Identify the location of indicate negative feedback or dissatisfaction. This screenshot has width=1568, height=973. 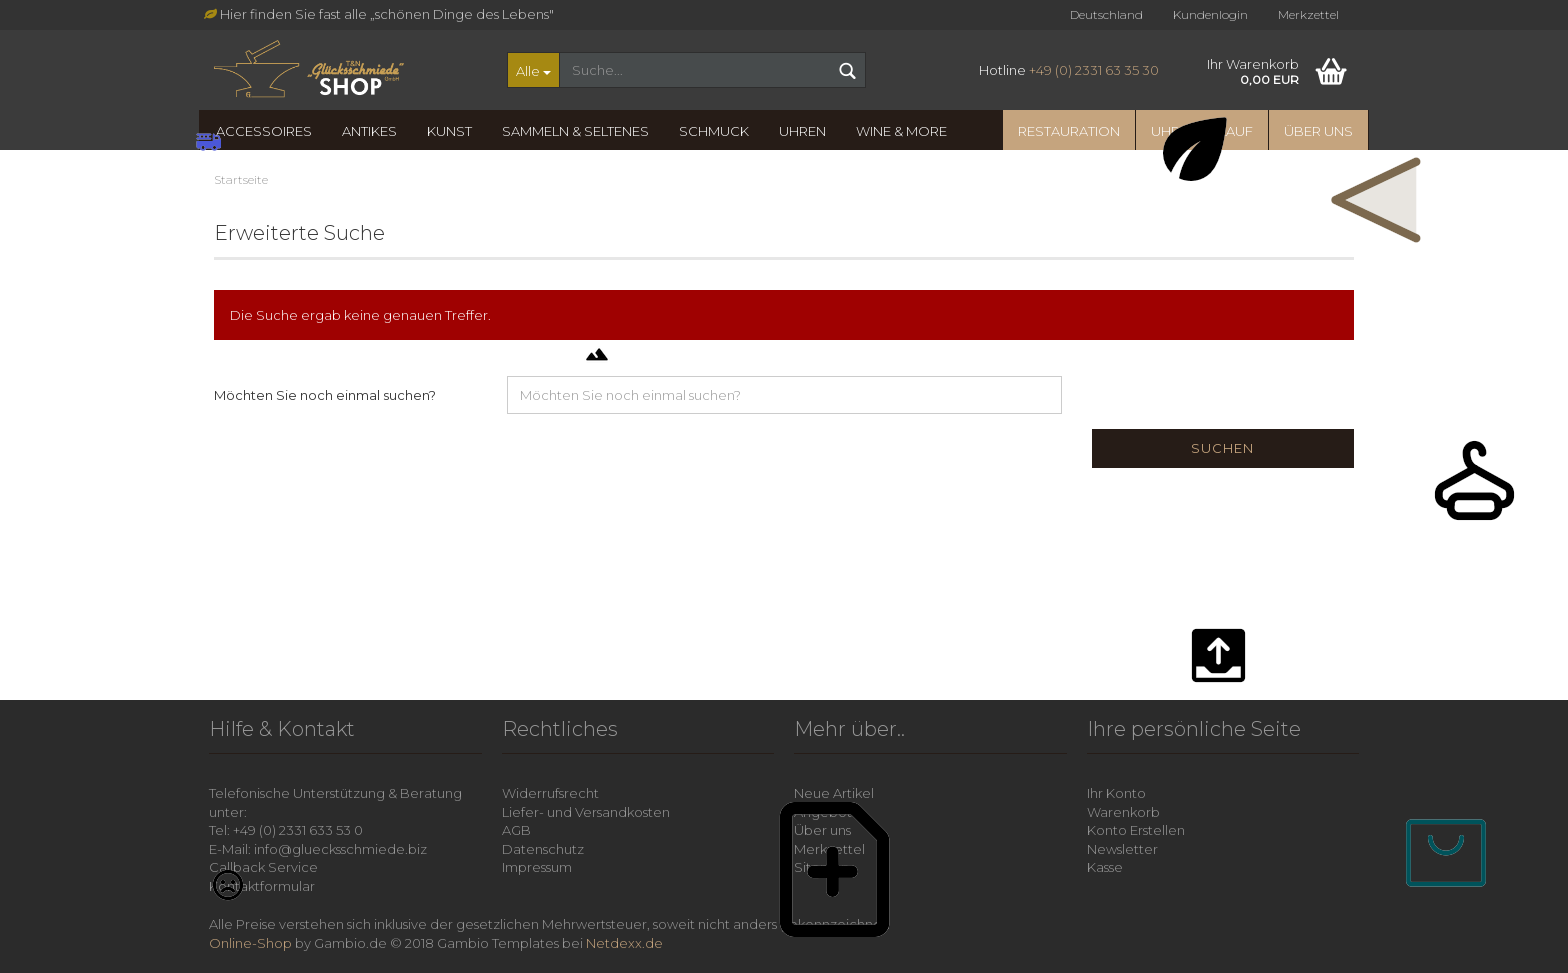
(228, 885).